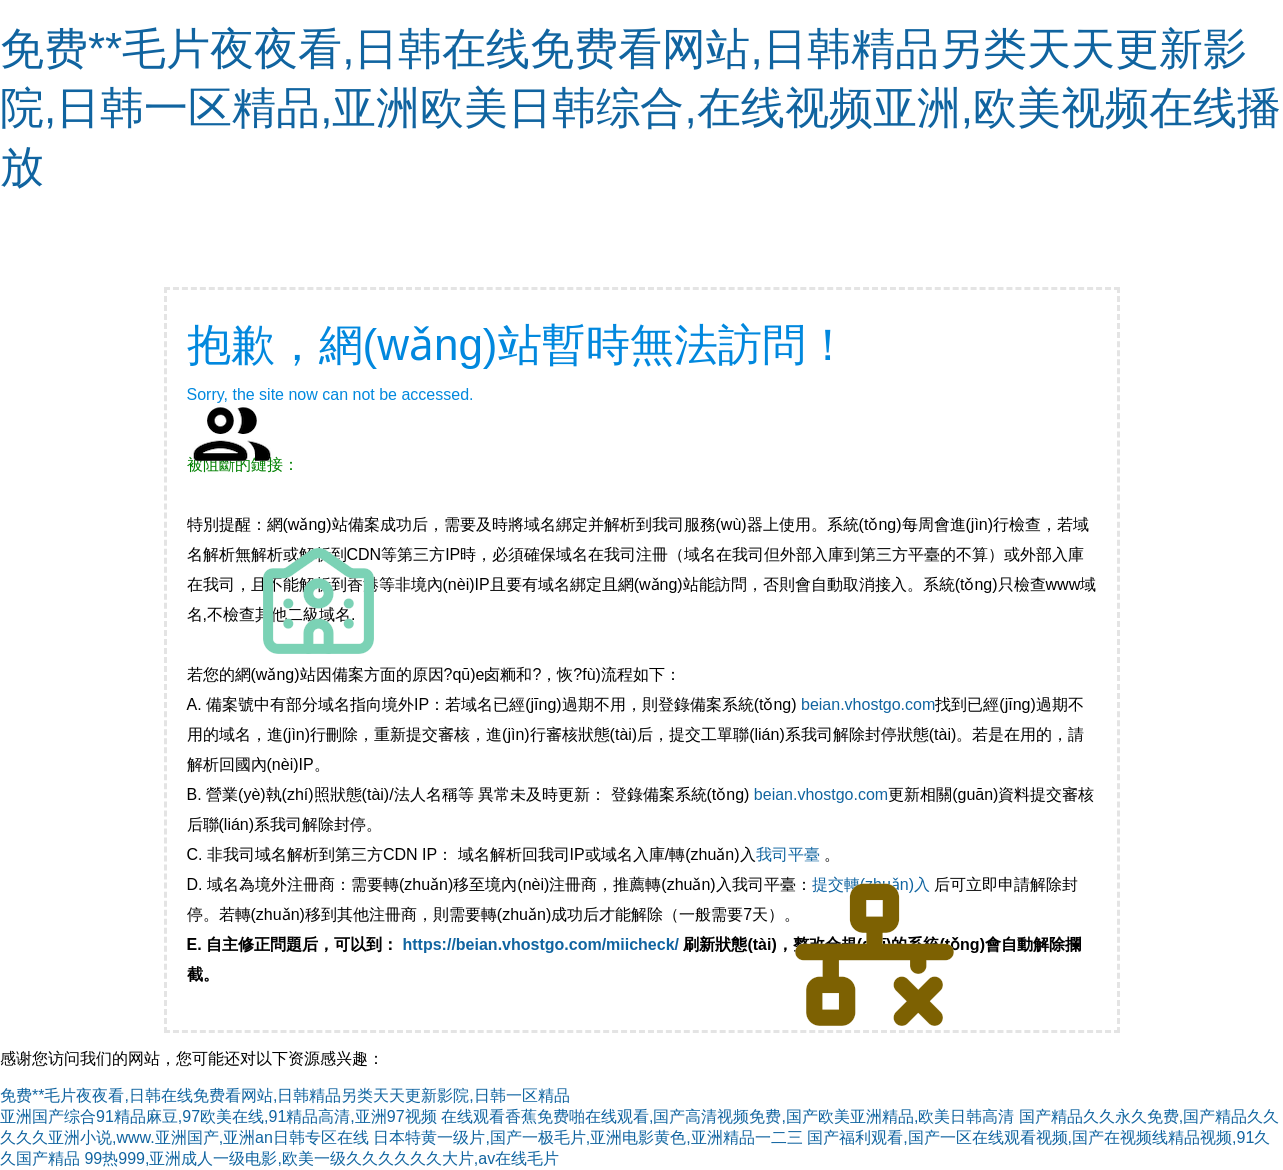 The height and width of the screenshot is (1170, 1283). I want to click on access educational institution or campus information, so click(318, 603).